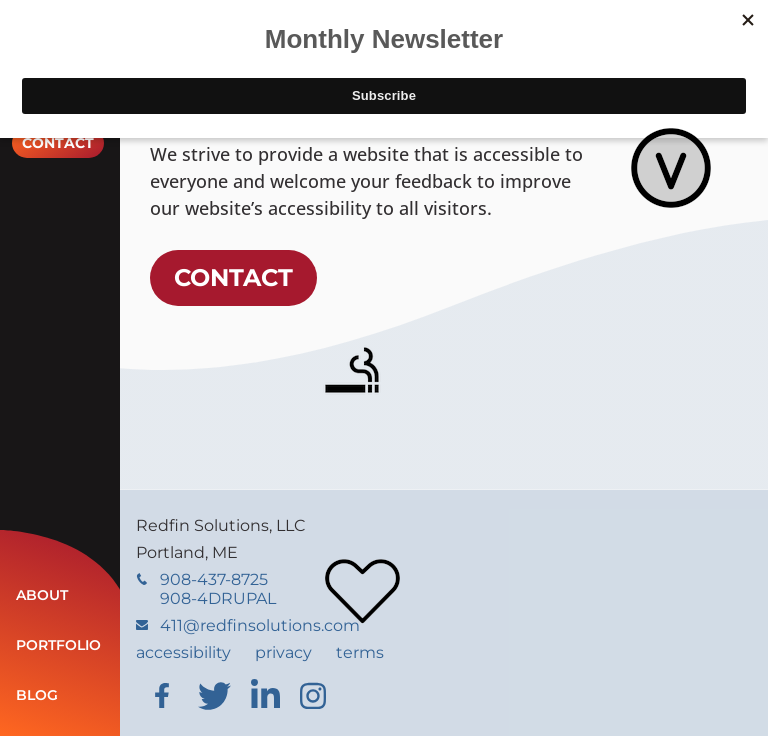 The image size is (768, 736). What do you see at coordinates (671, 168) in the screenshot?
I see `indicates an item or option labeled "V"` at bounding box center [671, 168].